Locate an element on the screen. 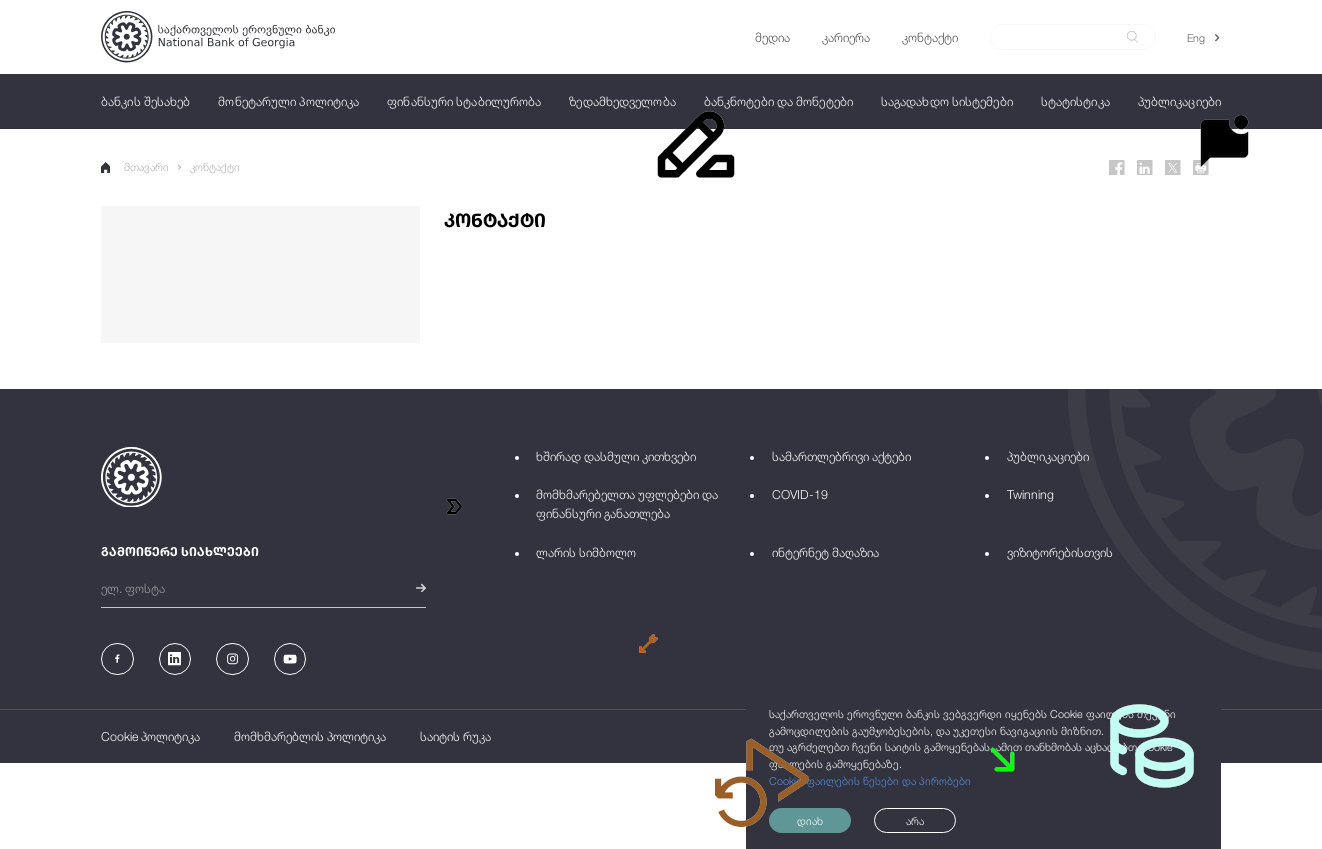 The width and height of the screenshot is (1322, 849). highlight or mark selected text is located at coordinates (696, 147).